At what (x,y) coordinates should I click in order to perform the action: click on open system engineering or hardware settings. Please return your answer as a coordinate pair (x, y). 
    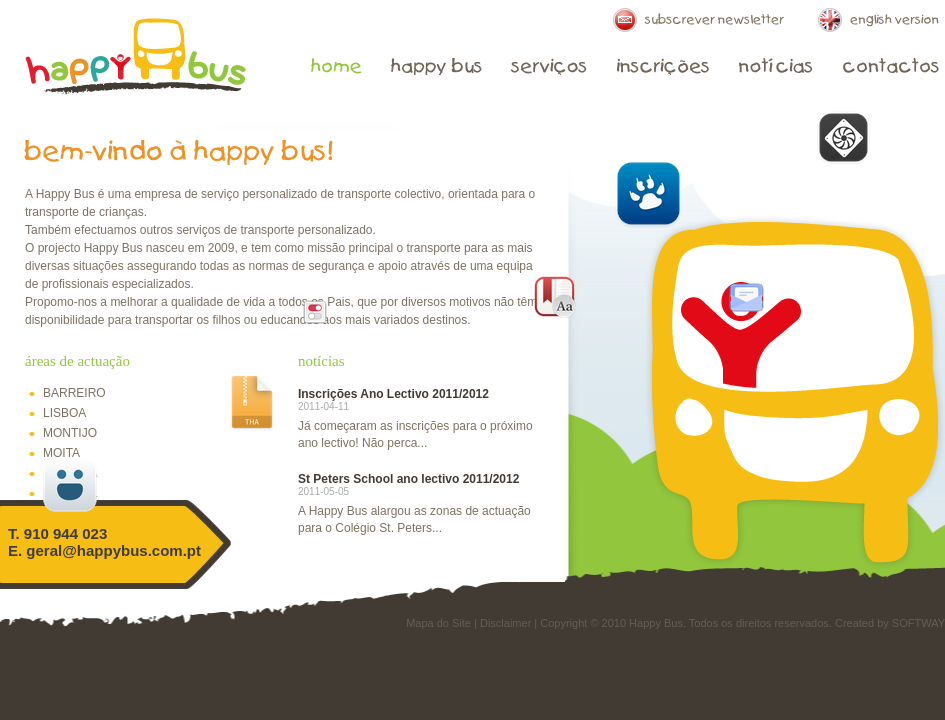
    Looking at the image, I should click on (843, 137).